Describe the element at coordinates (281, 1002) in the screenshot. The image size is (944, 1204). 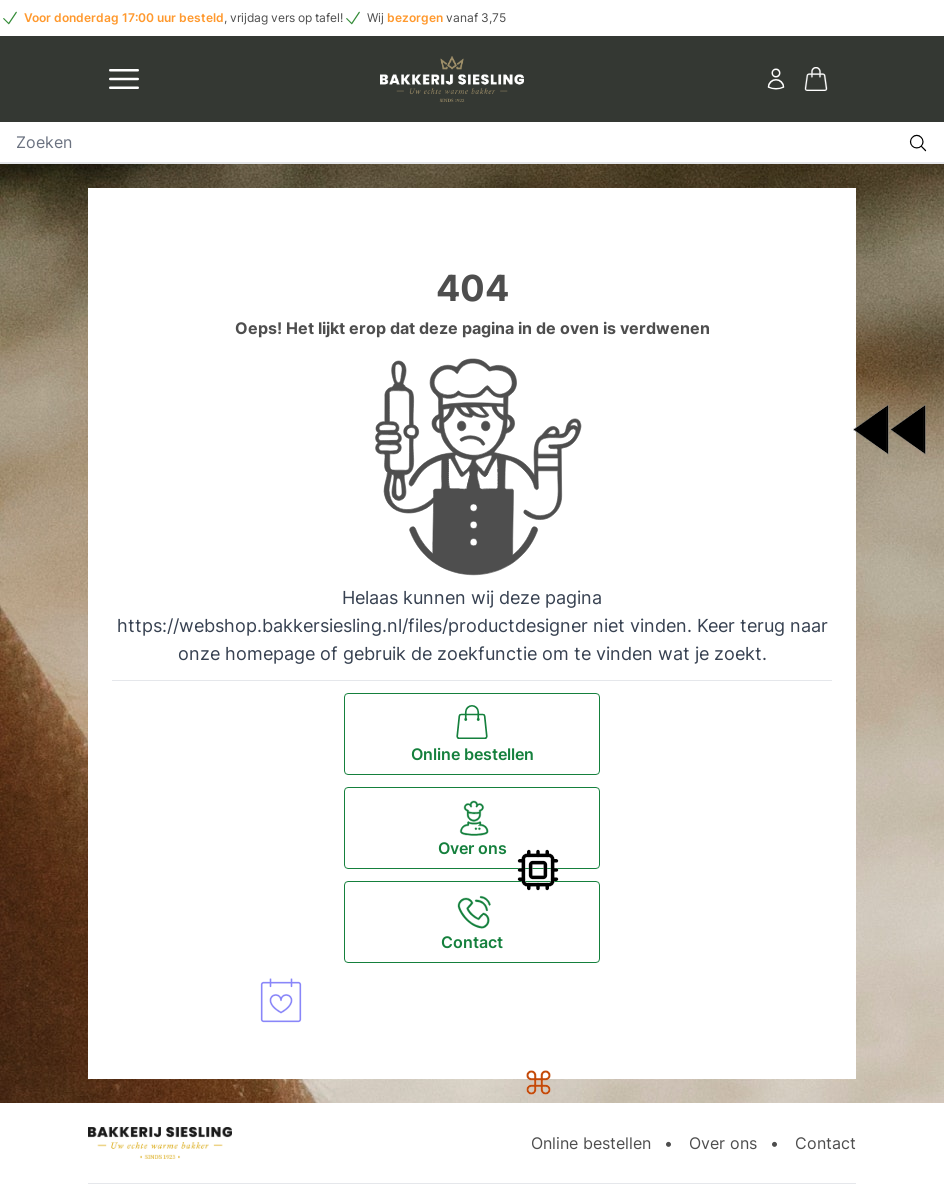
I see `view favorite or loved events` at that location.